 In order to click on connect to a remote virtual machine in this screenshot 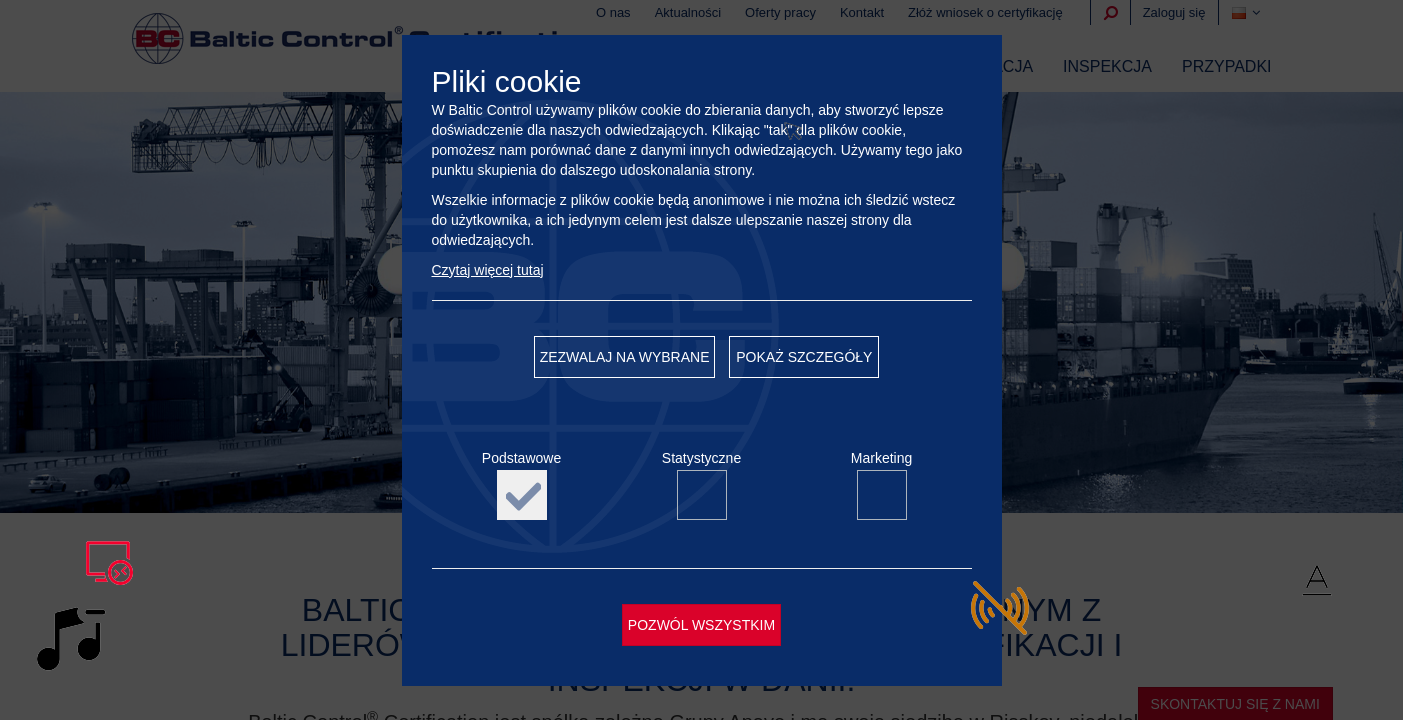, I will do `click(108, 560)`.